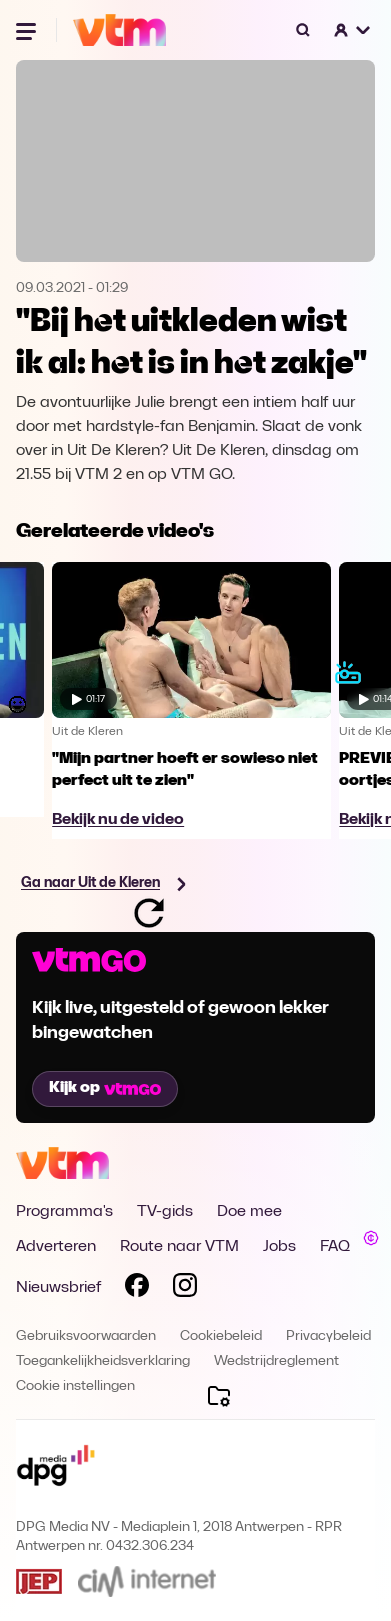 This screenshot has height=1621, width=391. What do you see at coordinates (348, 673) in the screenshot?
I see `connect to a projector or external display` at bounding box center [348, 673].